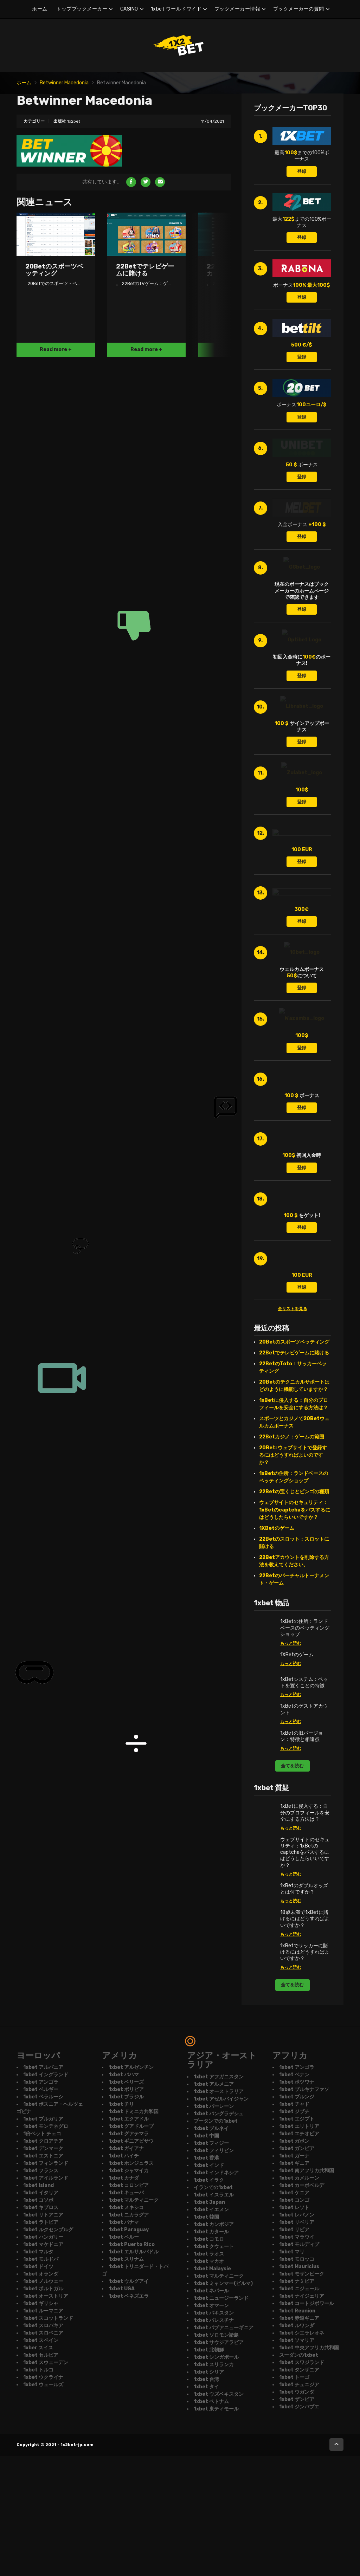 The image size is (360, 2576). Describe the element at coordinates (60, 1378) in the screenshot. I see `start a video call` at that location.